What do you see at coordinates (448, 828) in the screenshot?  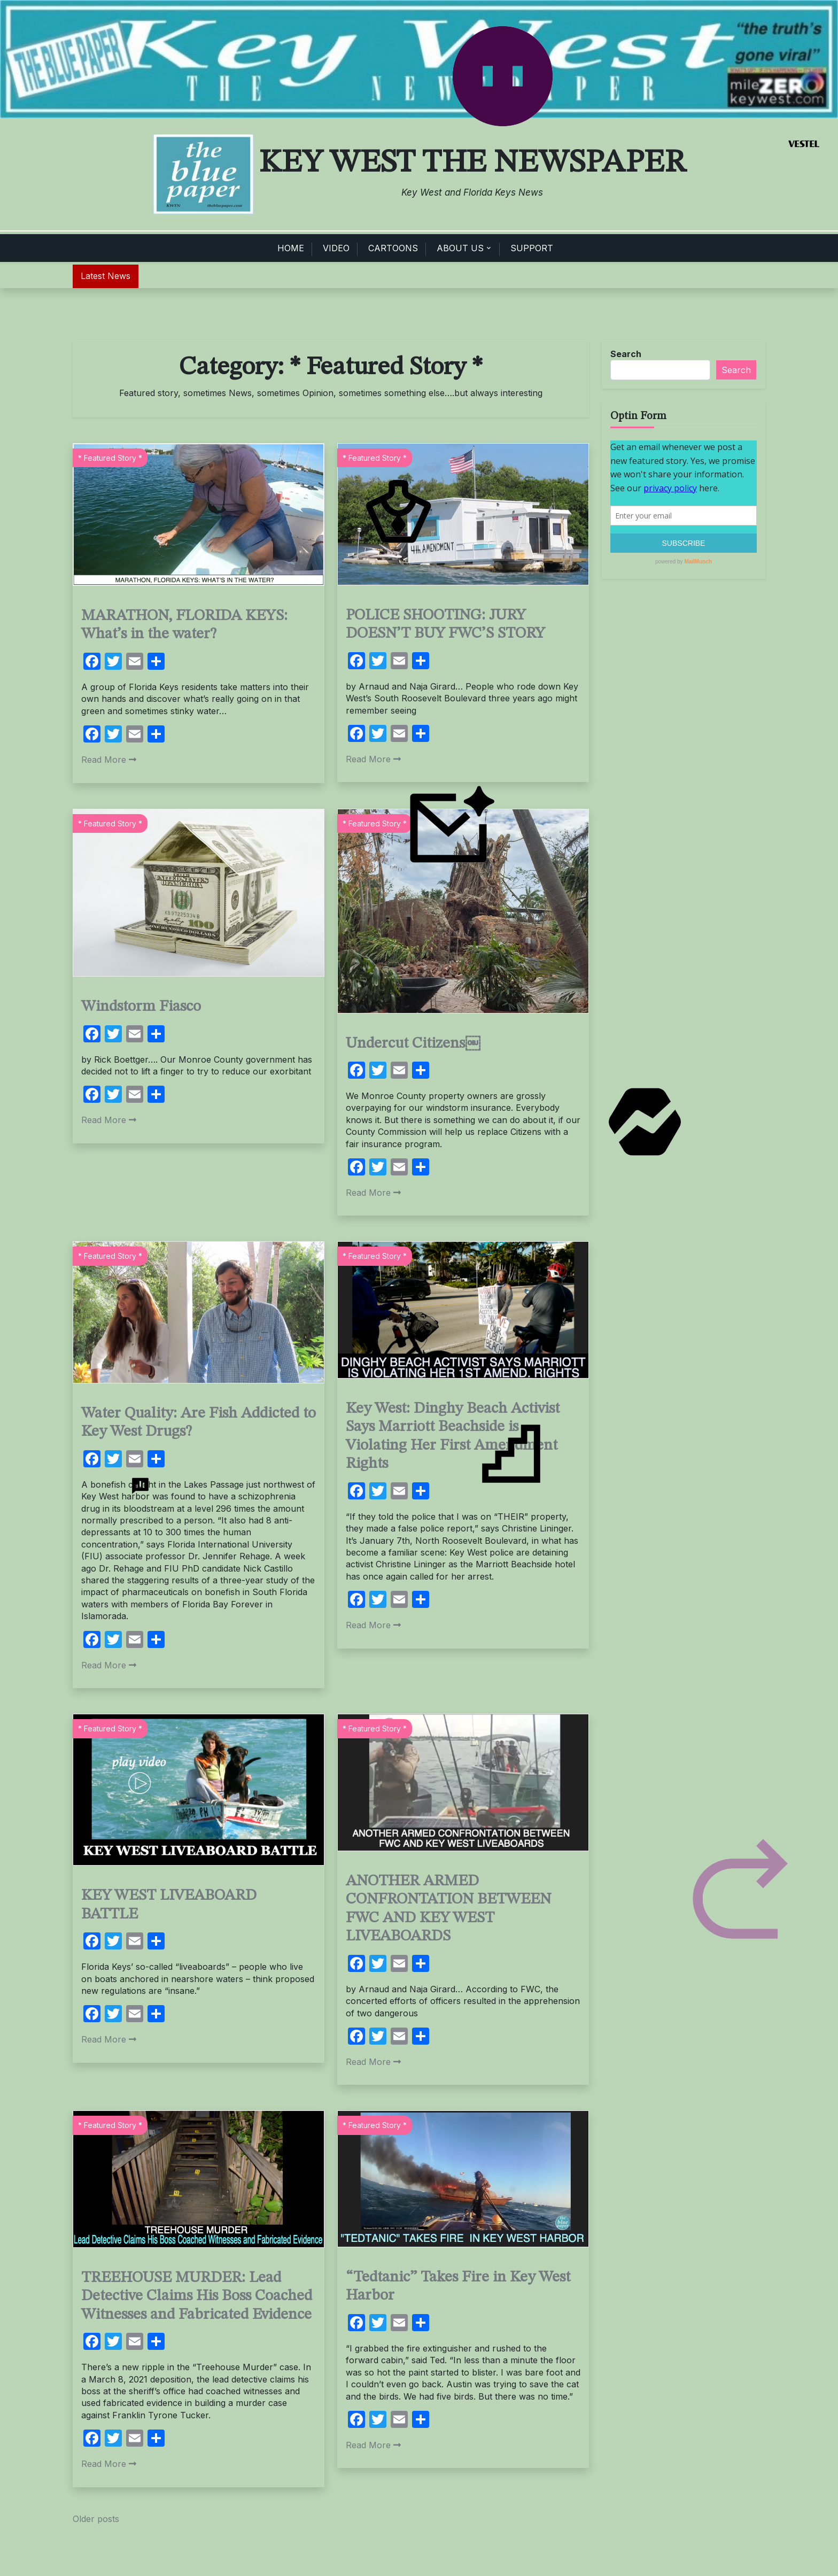 I see `access AI-powered email features` at bounding box center [448, 828].